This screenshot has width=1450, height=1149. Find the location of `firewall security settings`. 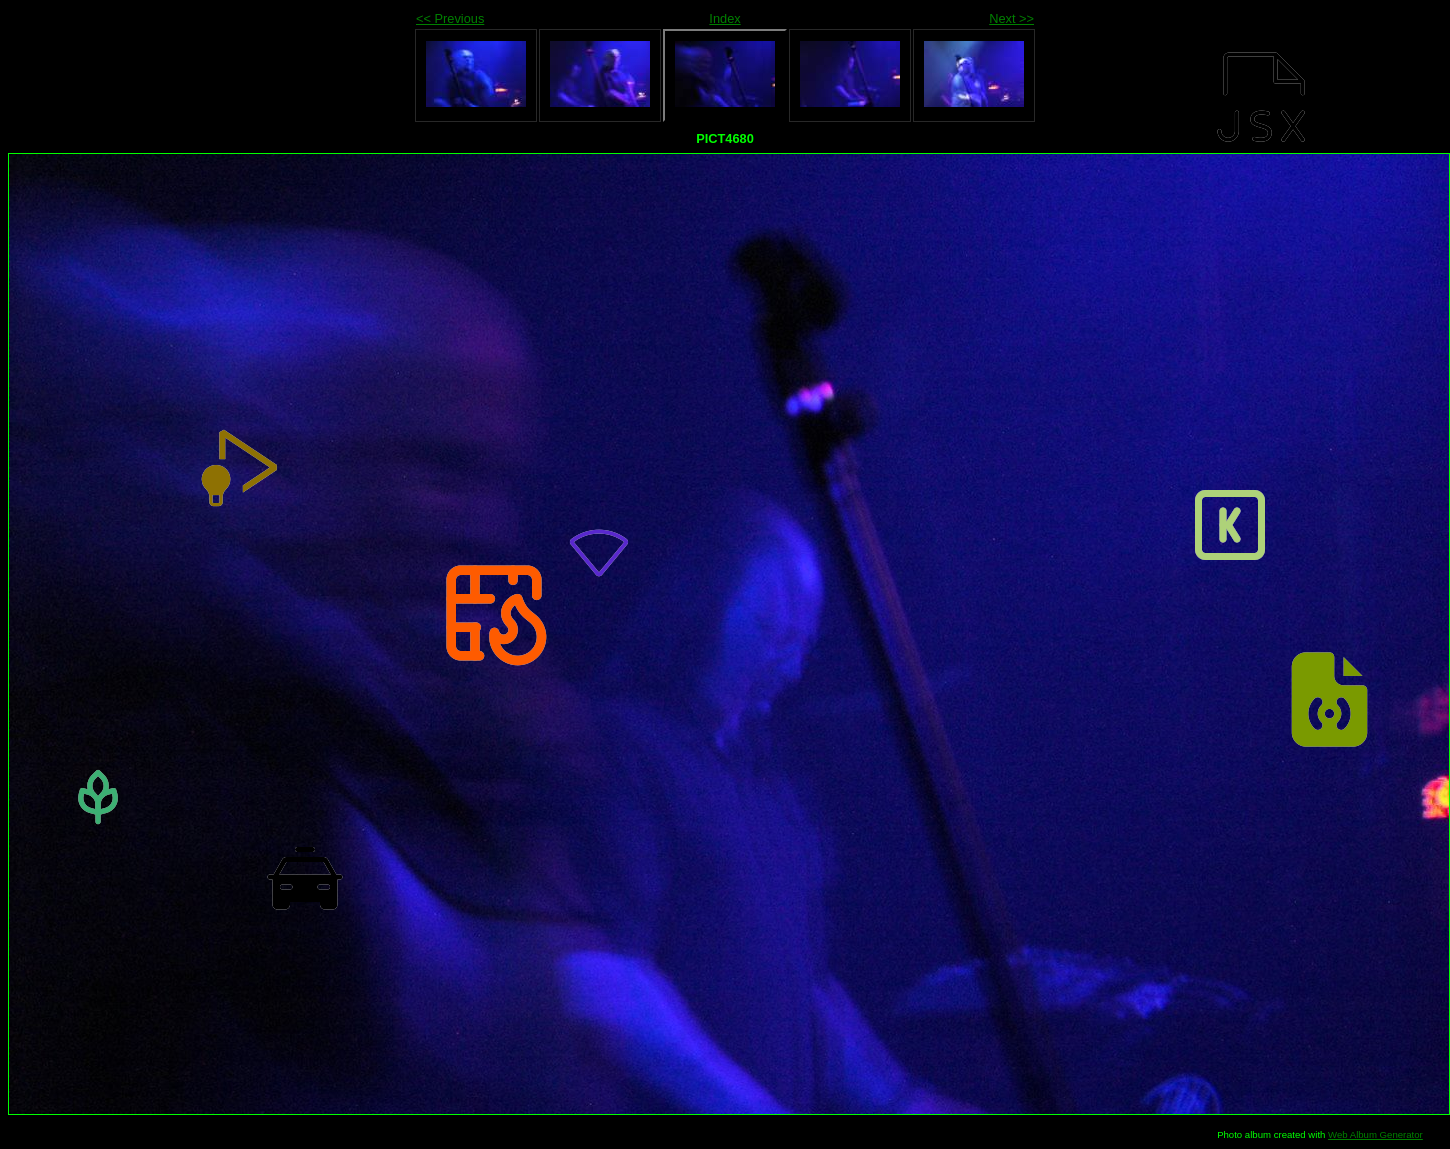

firewall security settings is located at coordinates (494, 613).